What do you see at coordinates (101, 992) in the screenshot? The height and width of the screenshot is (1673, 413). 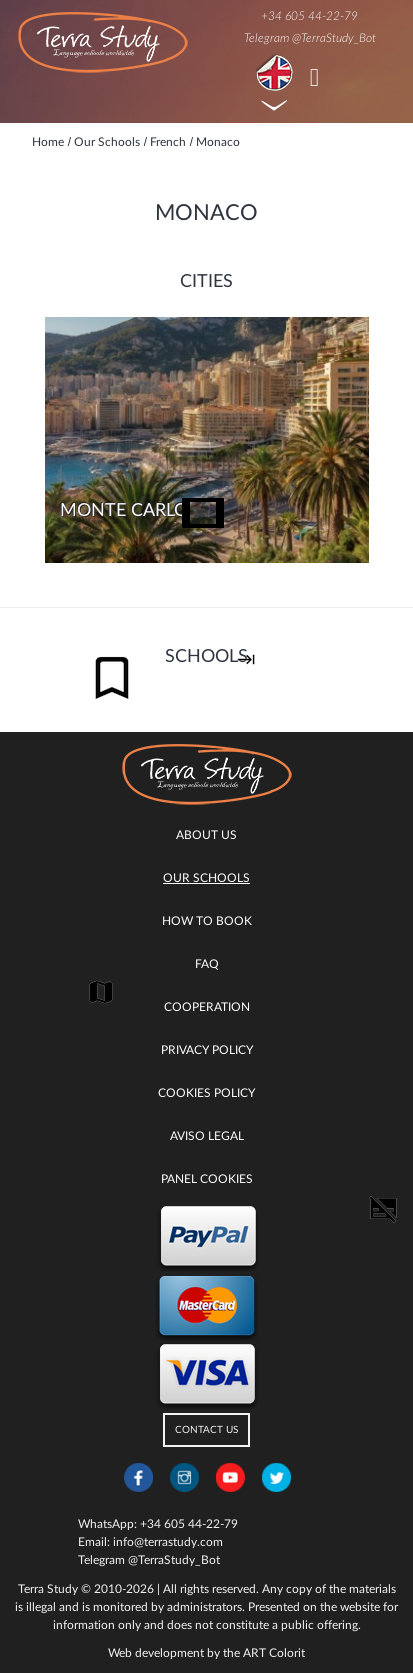 I see `open map view` at bounding box center [101, 992].